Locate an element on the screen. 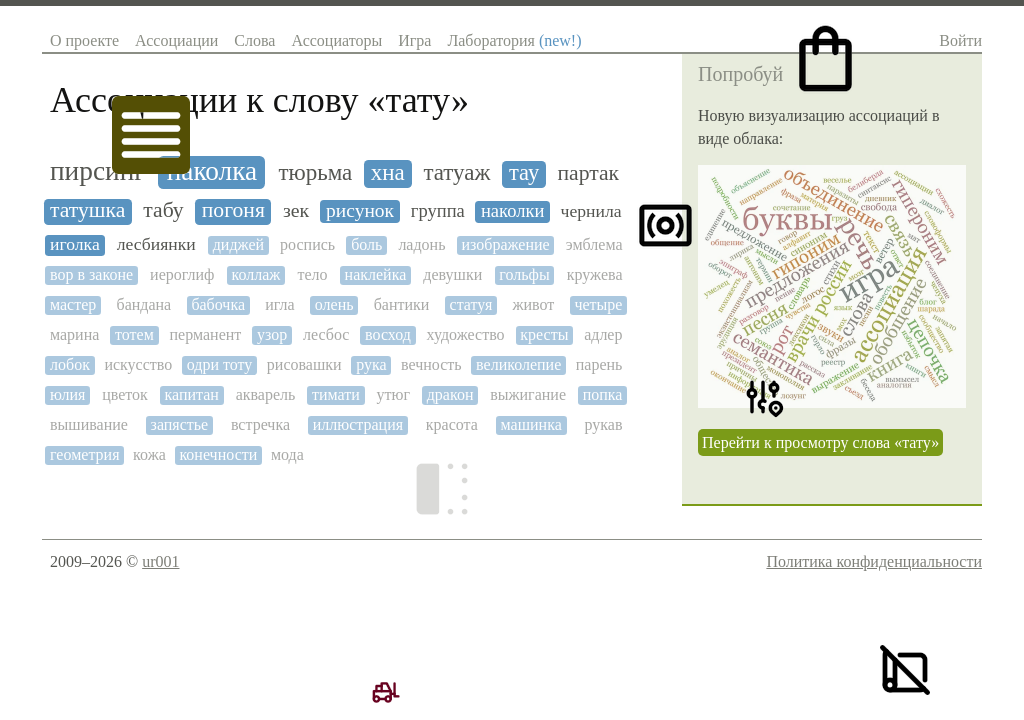 The image size is (1024, 720). align content to the left is located at coordinates (442, 489).